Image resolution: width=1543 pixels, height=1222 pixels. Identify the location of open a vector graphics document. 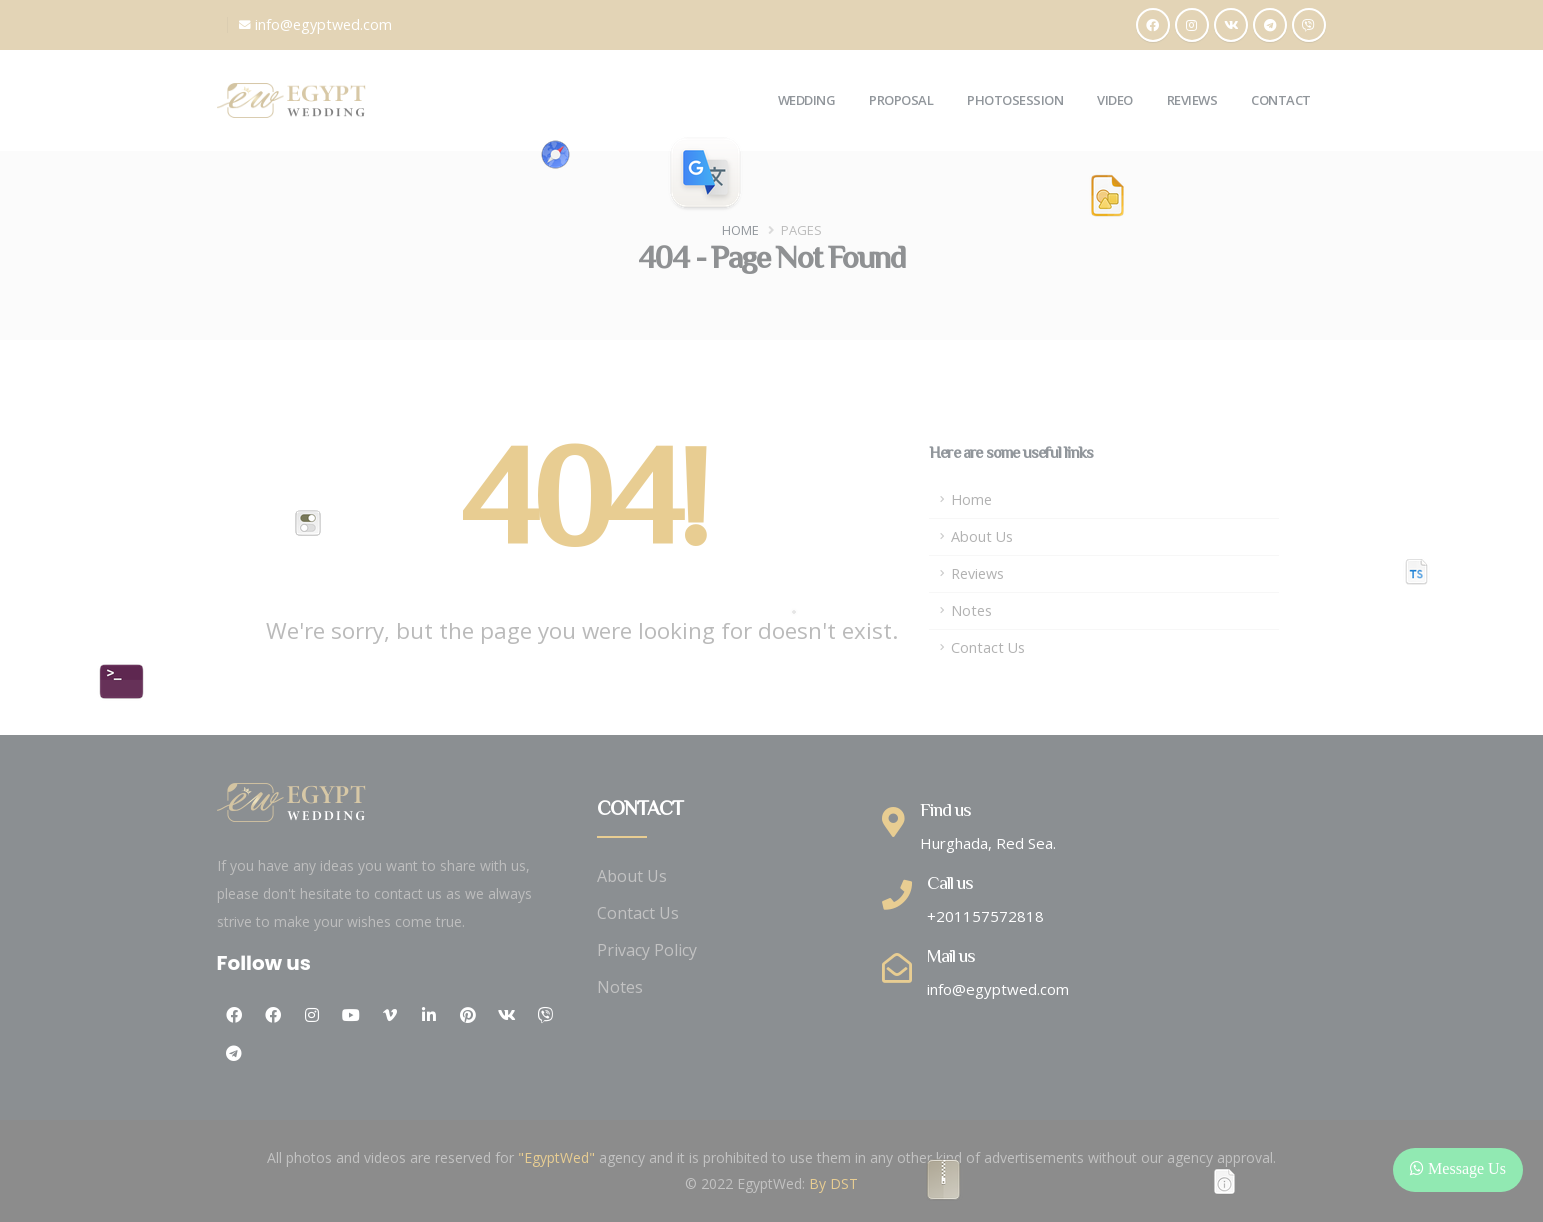
(1107, 195).